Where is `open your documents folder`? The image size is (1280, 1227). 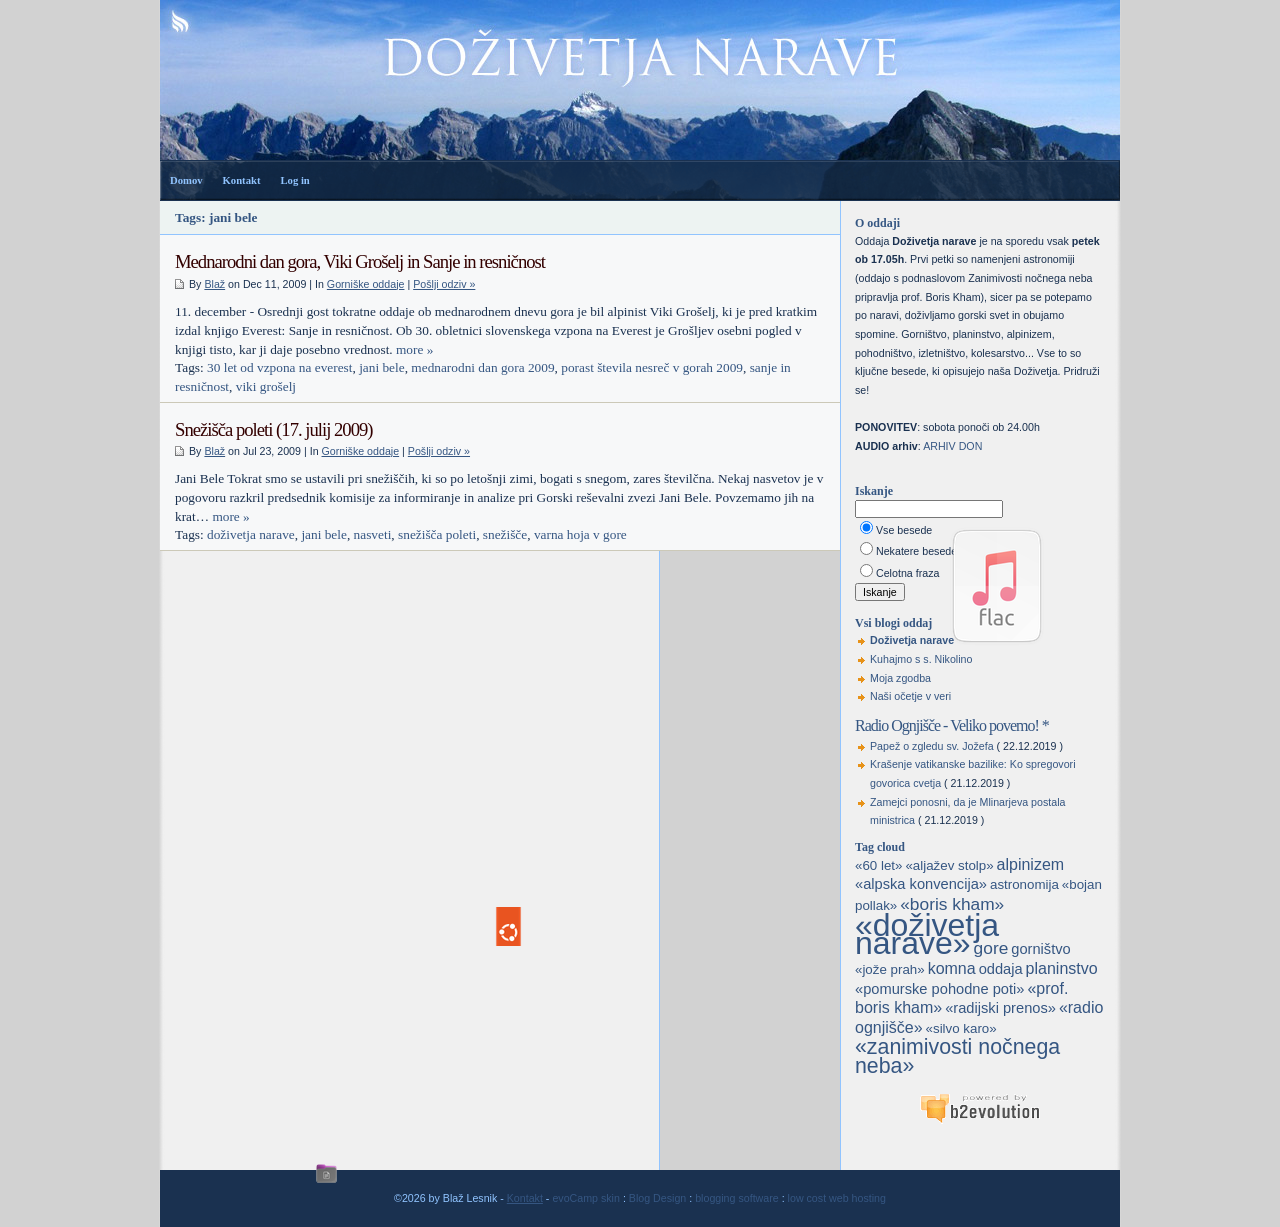 open your documents folder is located at coordinates (326, 1173).